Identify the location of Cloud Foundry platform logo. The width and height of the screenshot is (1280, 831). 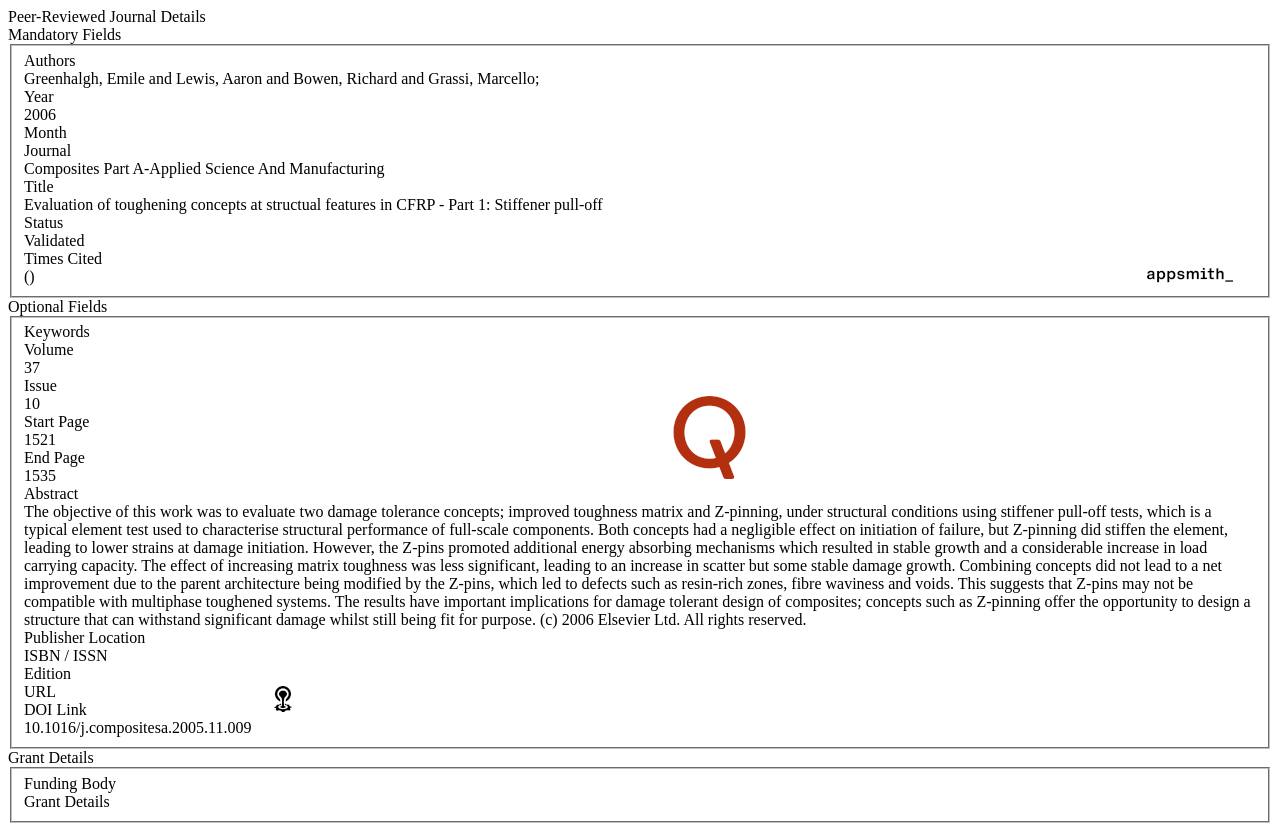
(283, 699).